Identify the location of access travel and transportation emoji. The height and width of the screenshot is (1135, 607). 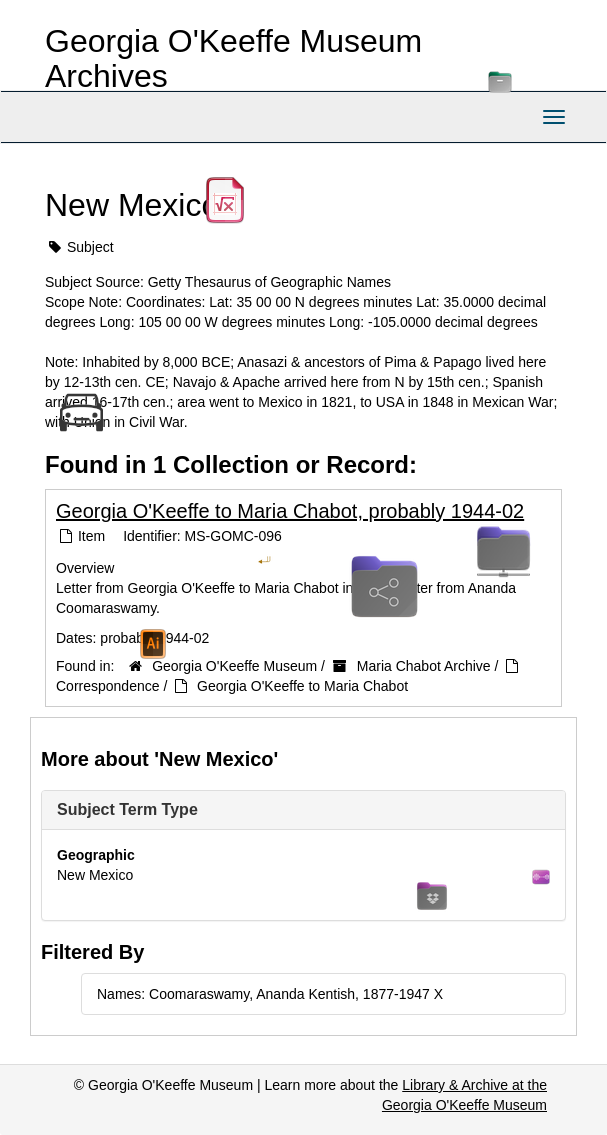
(81, 412).